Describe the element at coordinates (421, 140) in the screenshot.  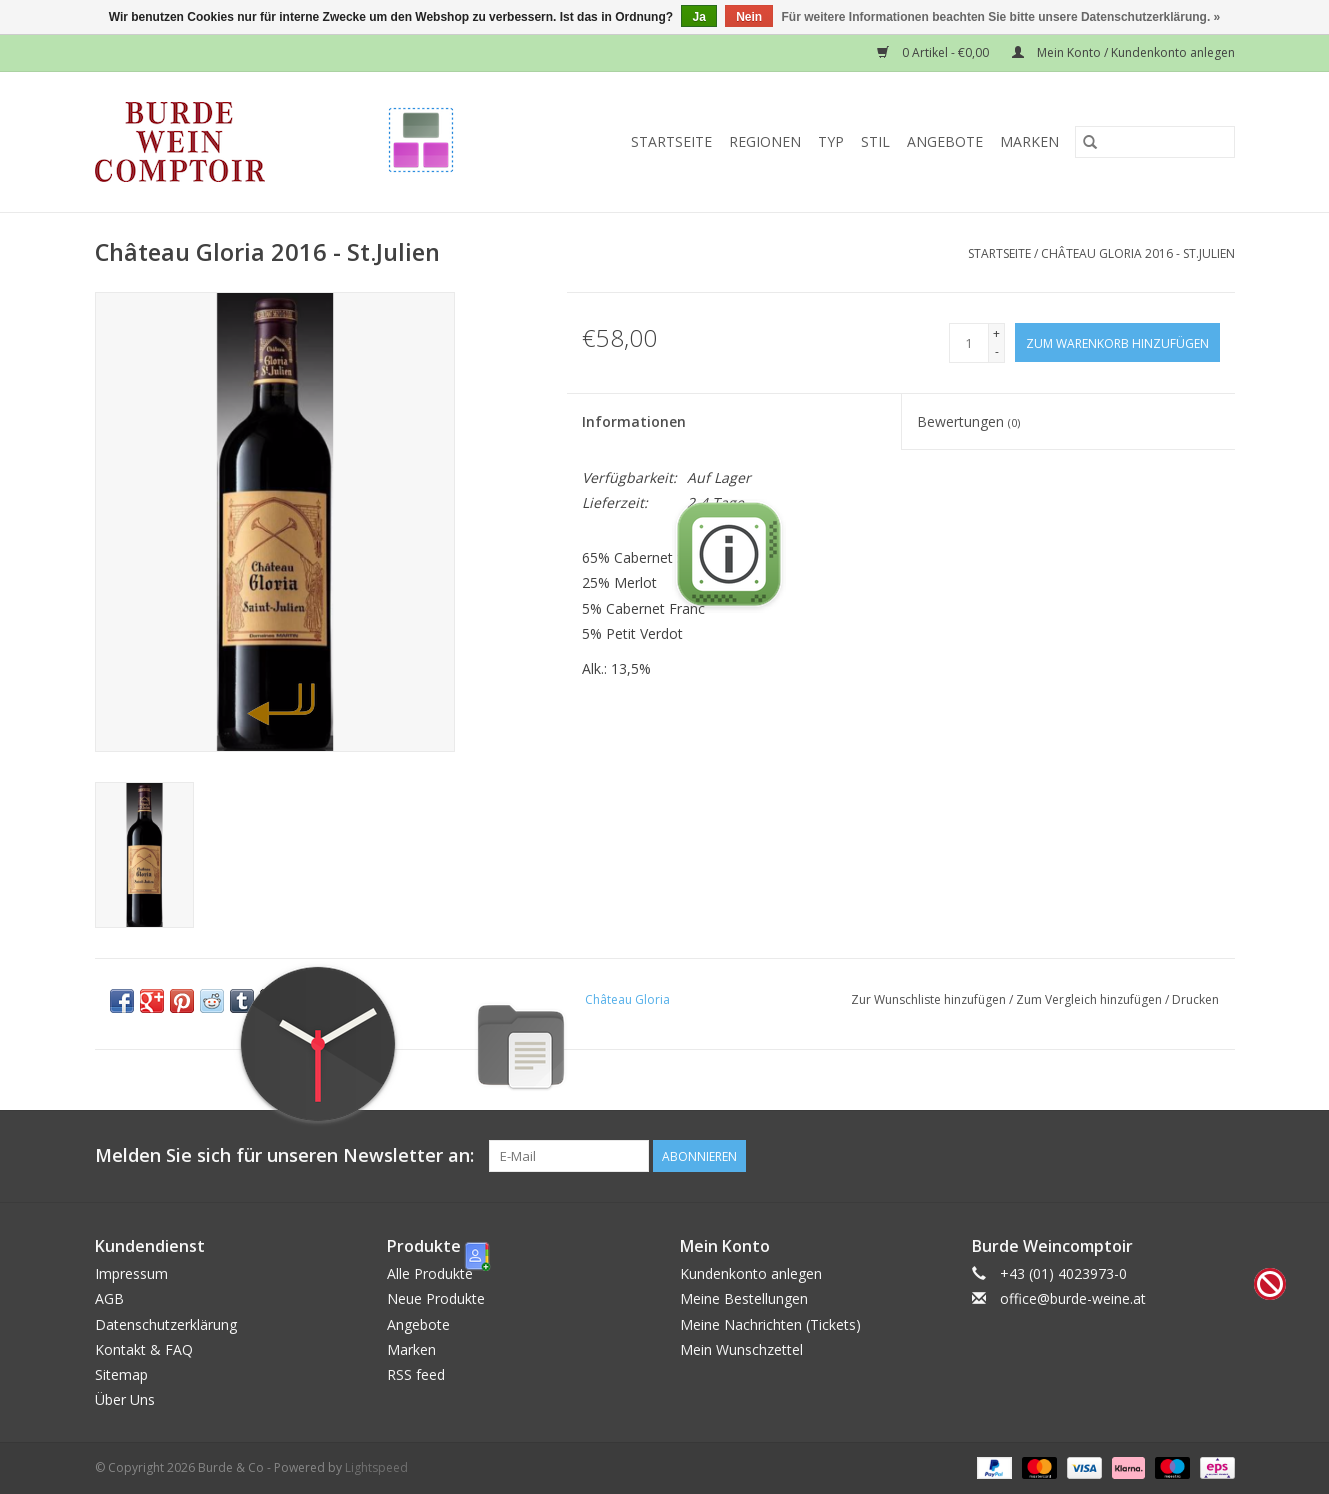
I see `select all items in the current view` at that location.